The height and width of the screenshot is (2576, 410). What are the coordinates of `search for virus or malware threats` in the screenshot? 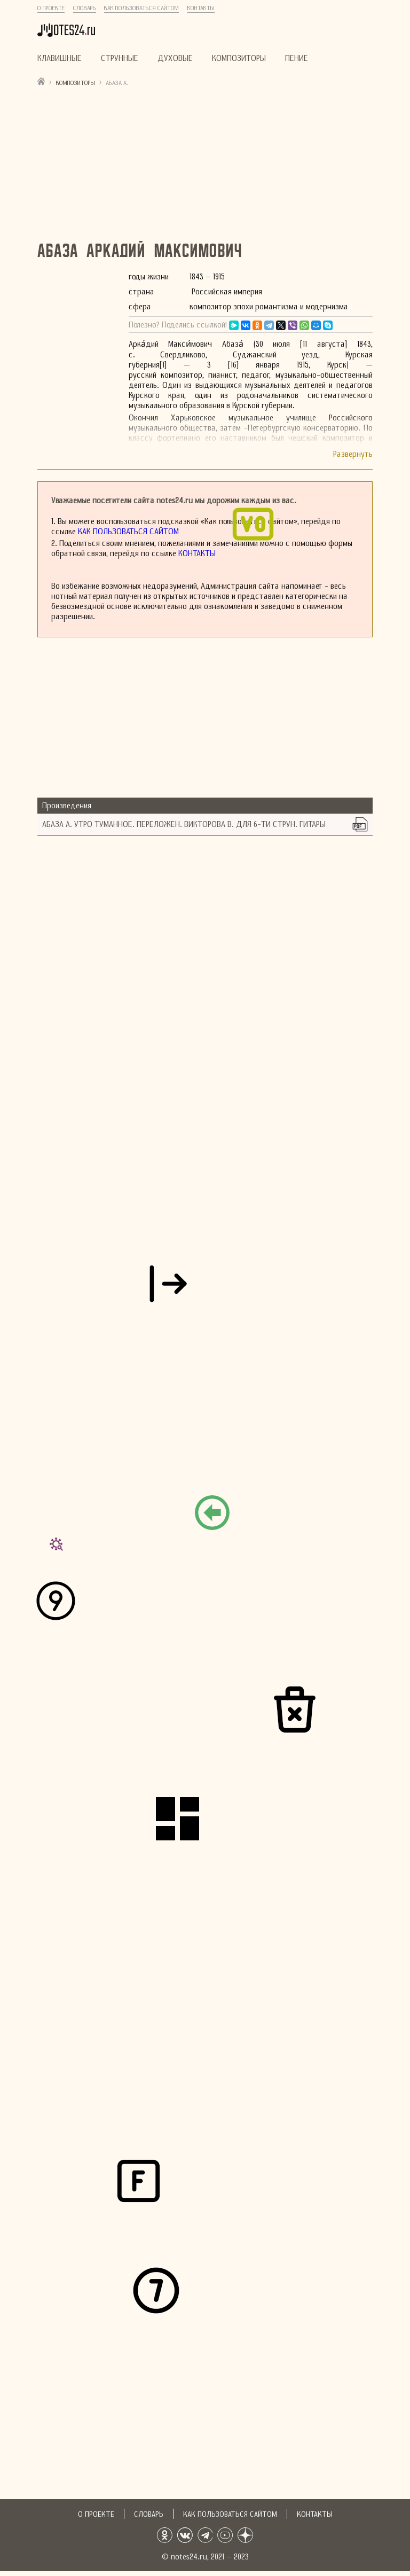 It's located at (56, 1544).